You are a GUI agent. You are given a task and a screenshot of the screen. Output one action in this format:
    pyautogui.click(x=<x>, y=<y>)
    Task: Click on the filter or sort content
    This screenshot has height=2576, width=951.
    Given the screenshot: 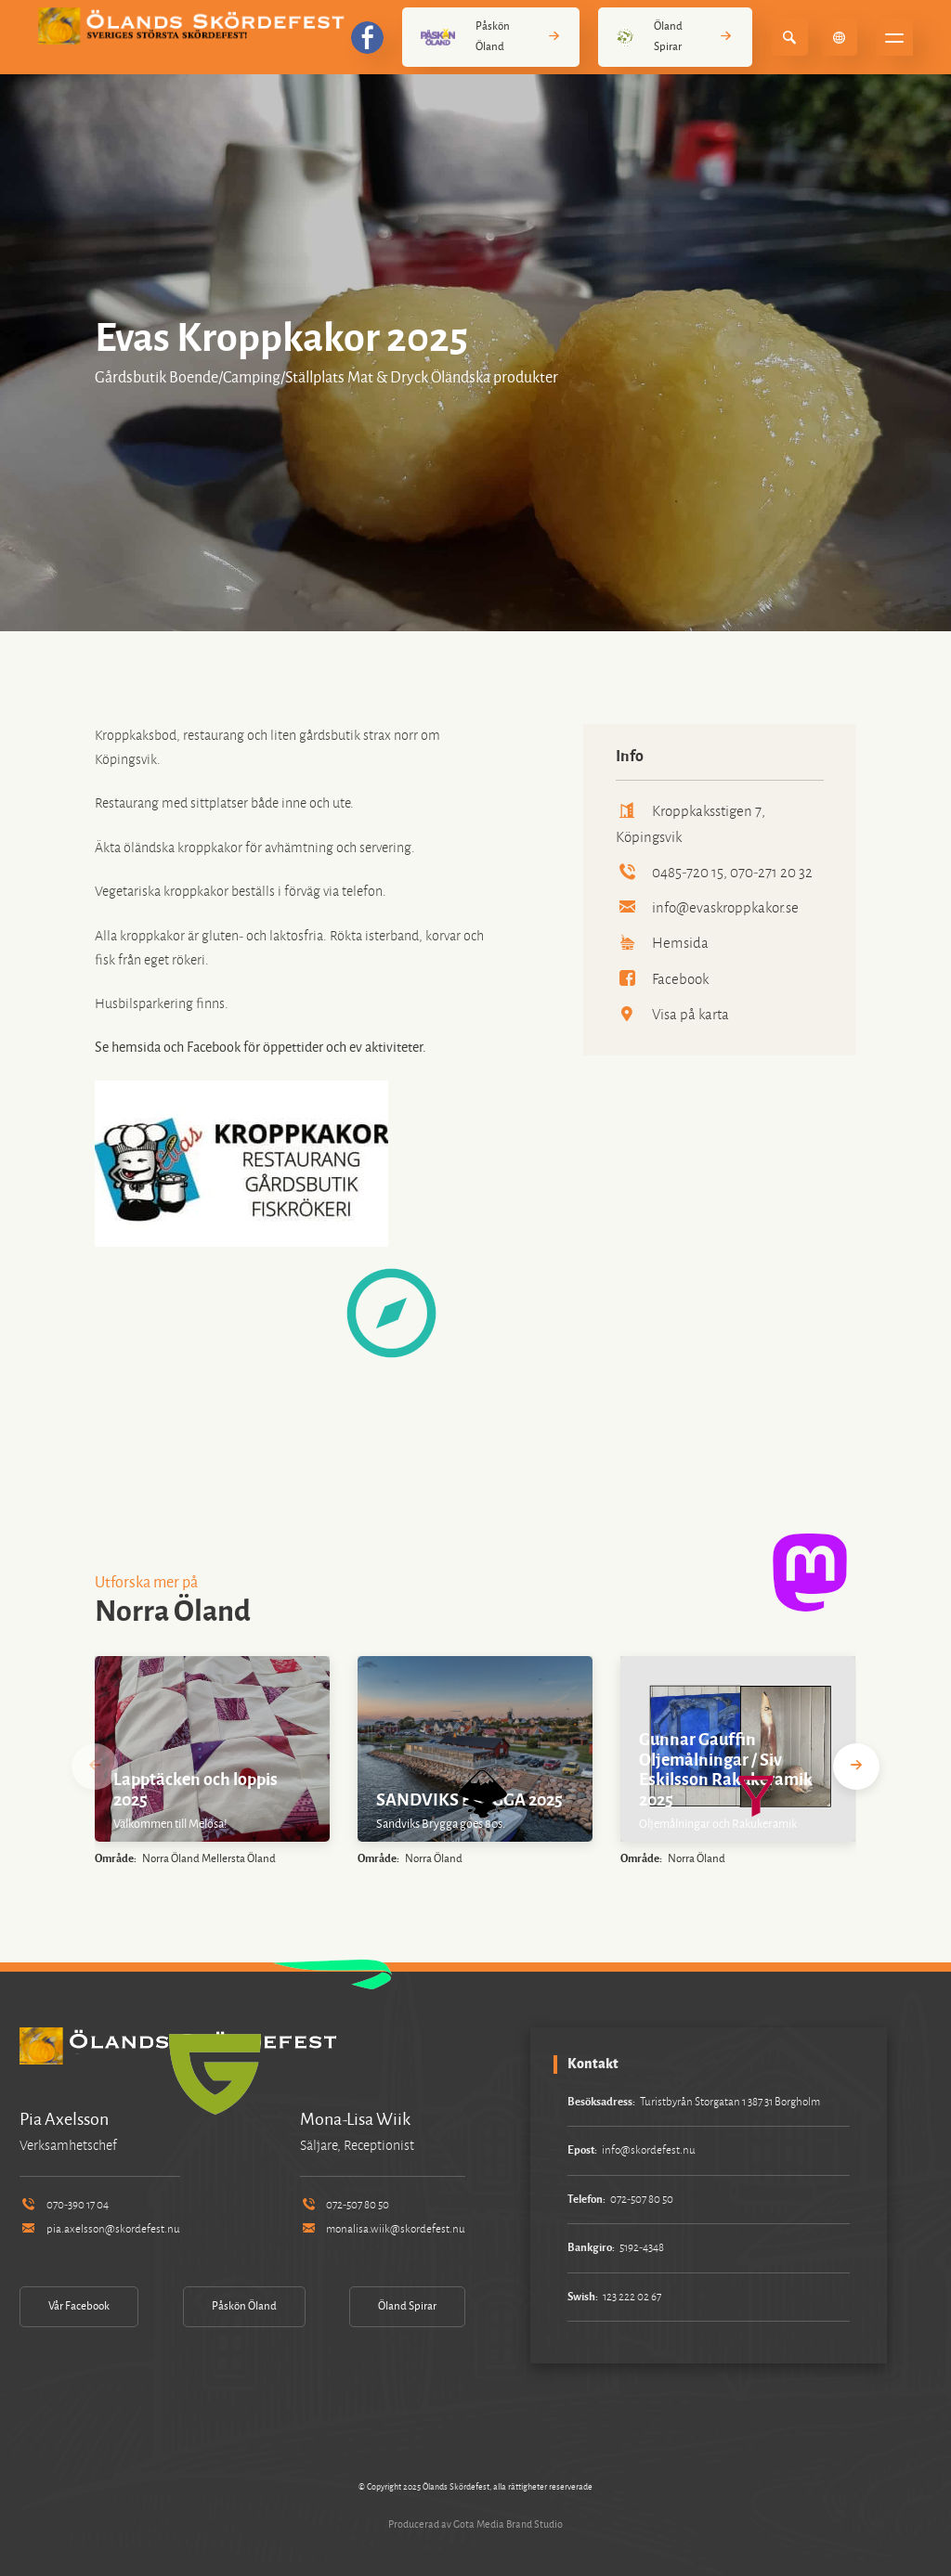 What is the action you would take?
    pyautogui.click(x=756, y=1795)
    